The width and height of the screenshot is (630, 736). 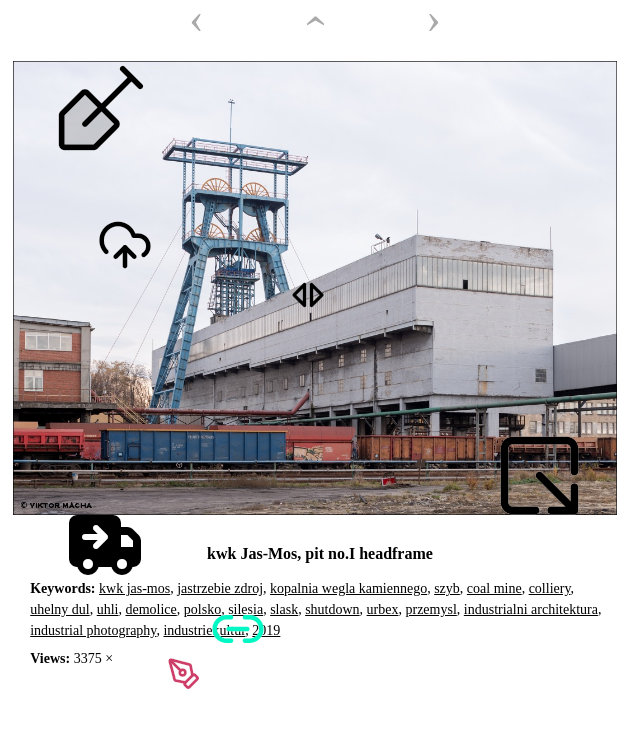 I want to click on copy or share a link, so click(x=238, y=629).